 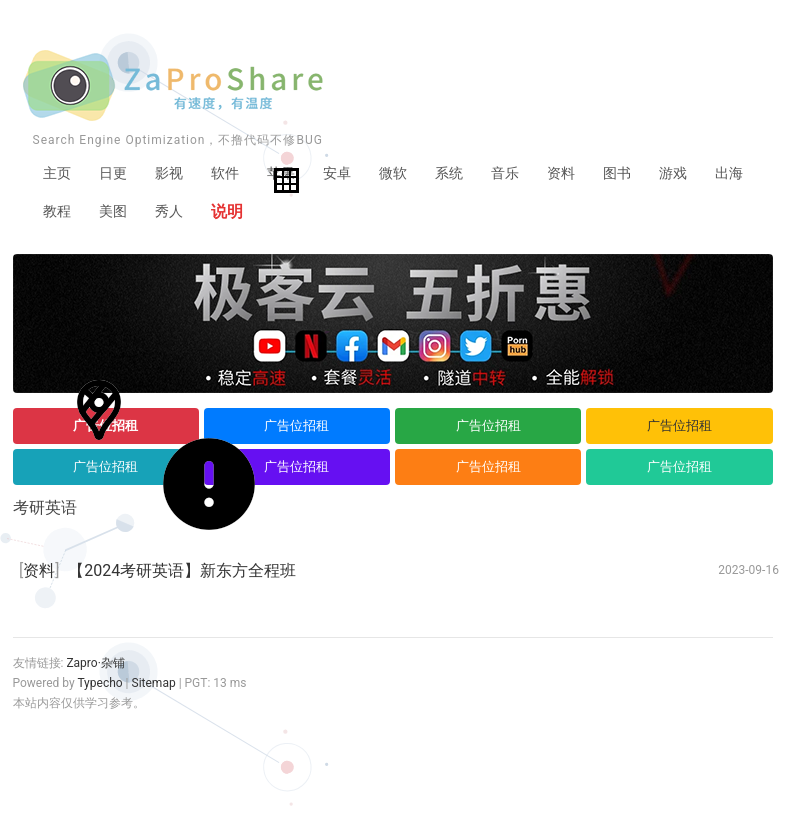 I want to click on toggle grid view on, so click(x=286, y=180).